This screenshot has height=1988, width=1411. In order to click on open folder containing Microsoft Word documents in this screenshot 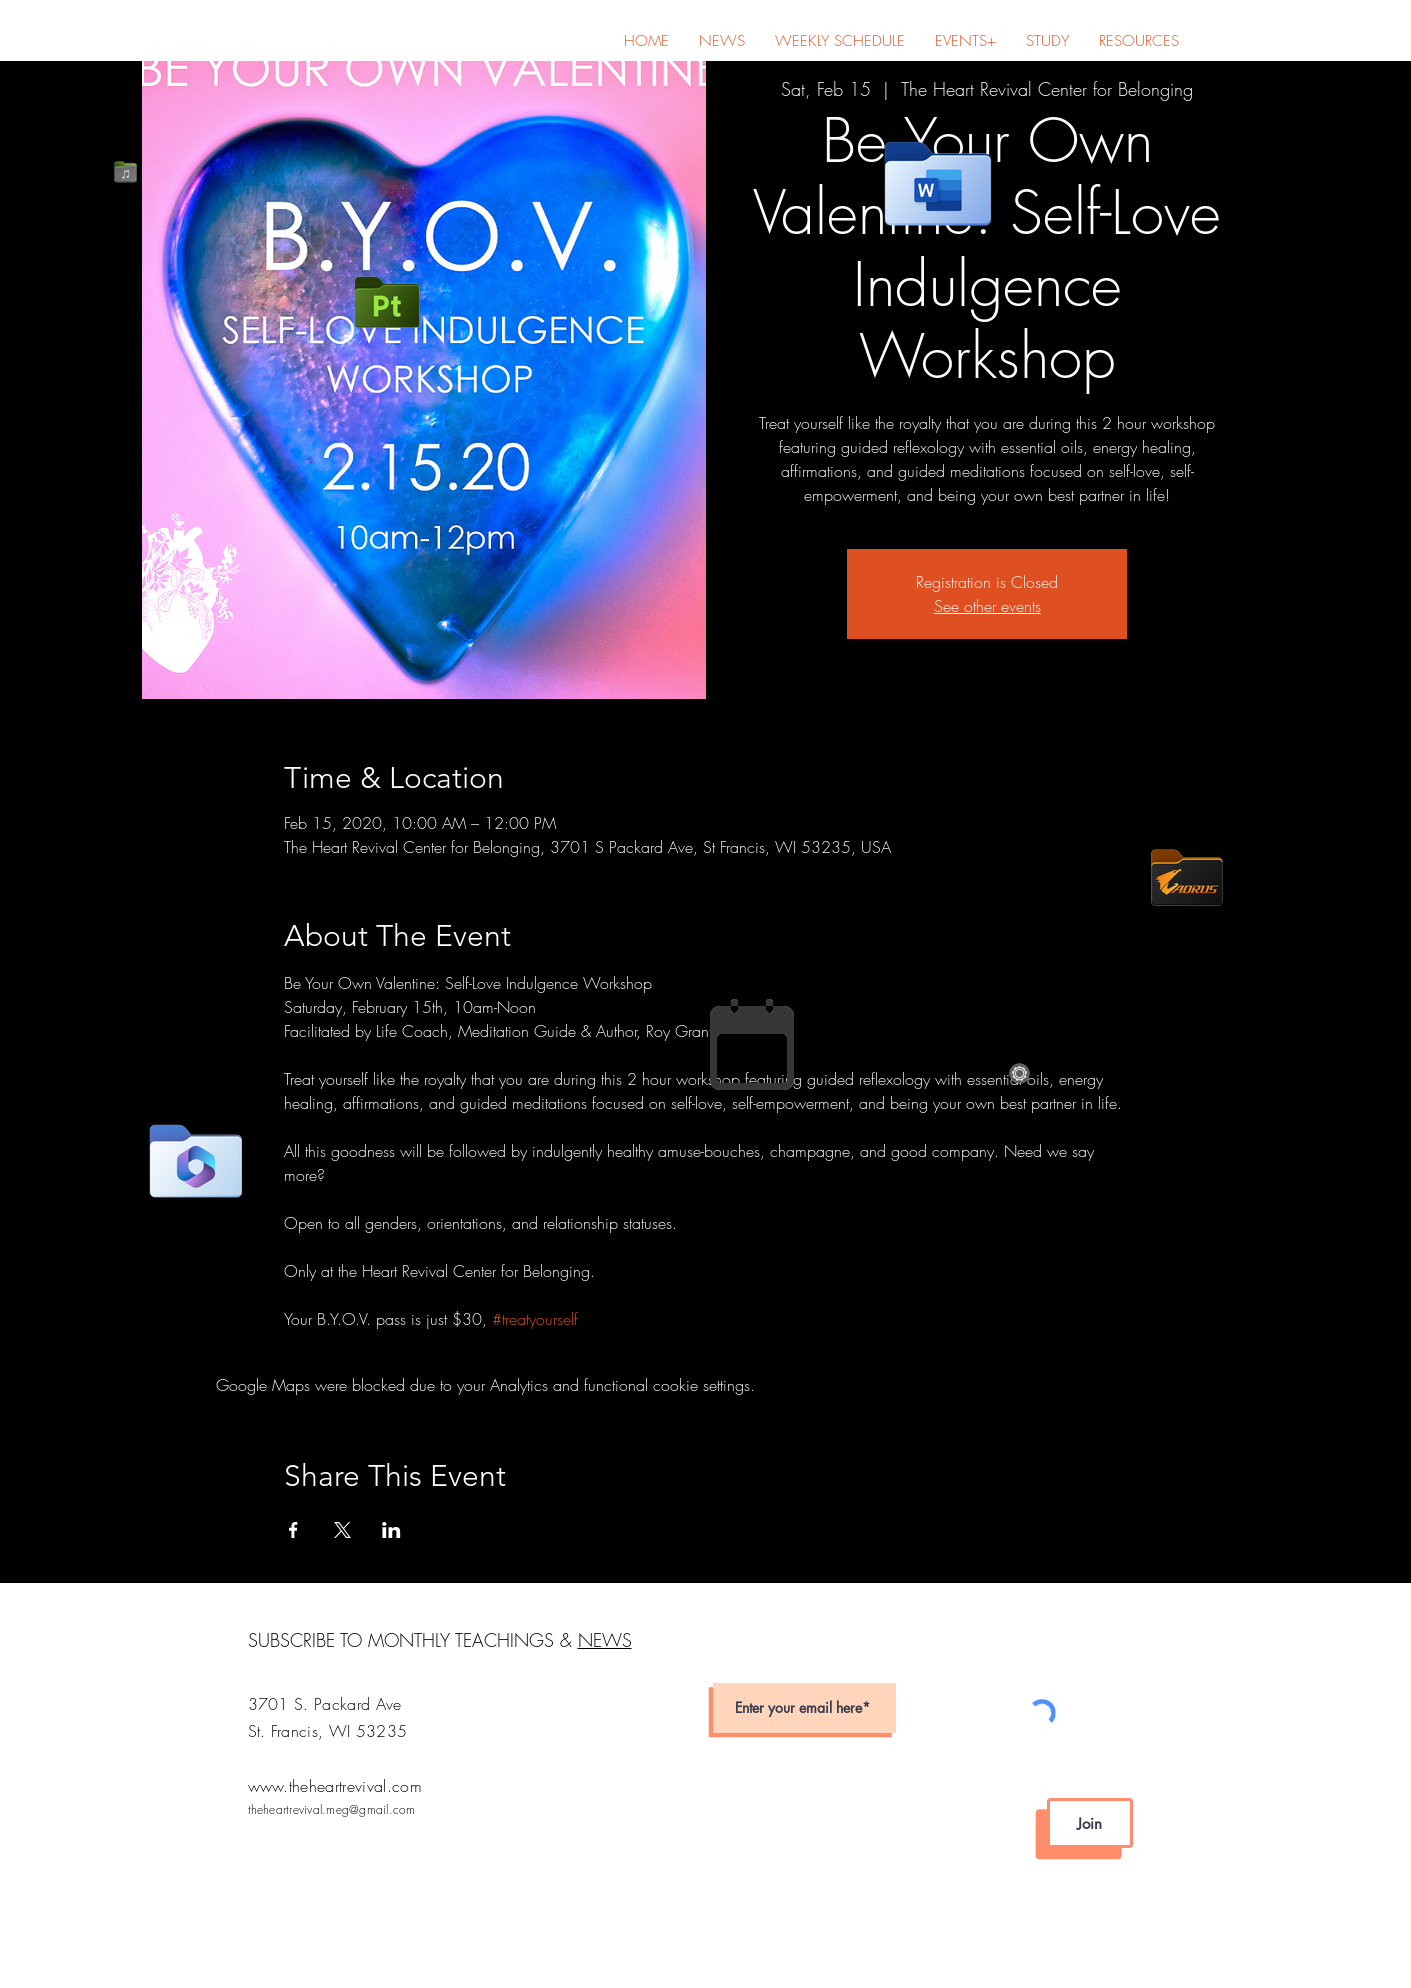, I will do `click(937, 186)`.